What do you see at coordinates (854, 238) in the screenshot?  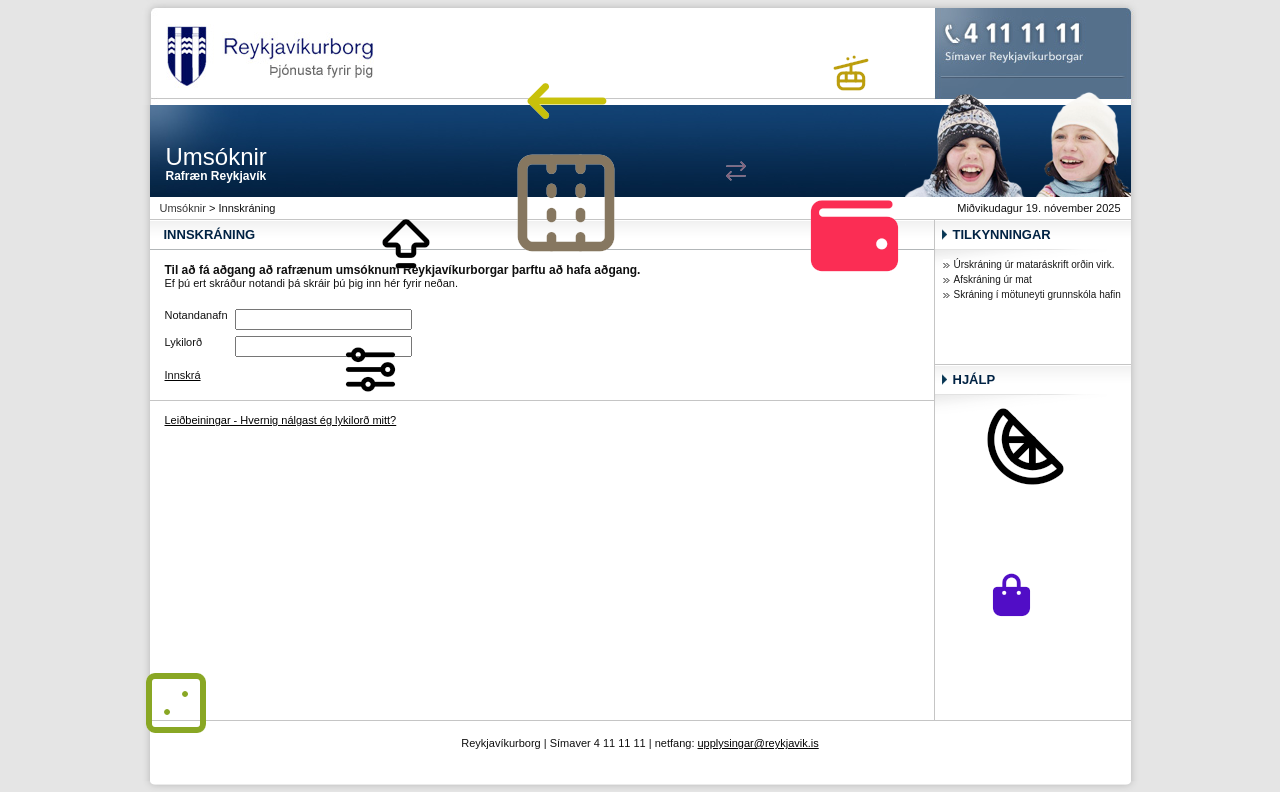 I see `access your wallet or payment methods` at bounding box center [854, 238].